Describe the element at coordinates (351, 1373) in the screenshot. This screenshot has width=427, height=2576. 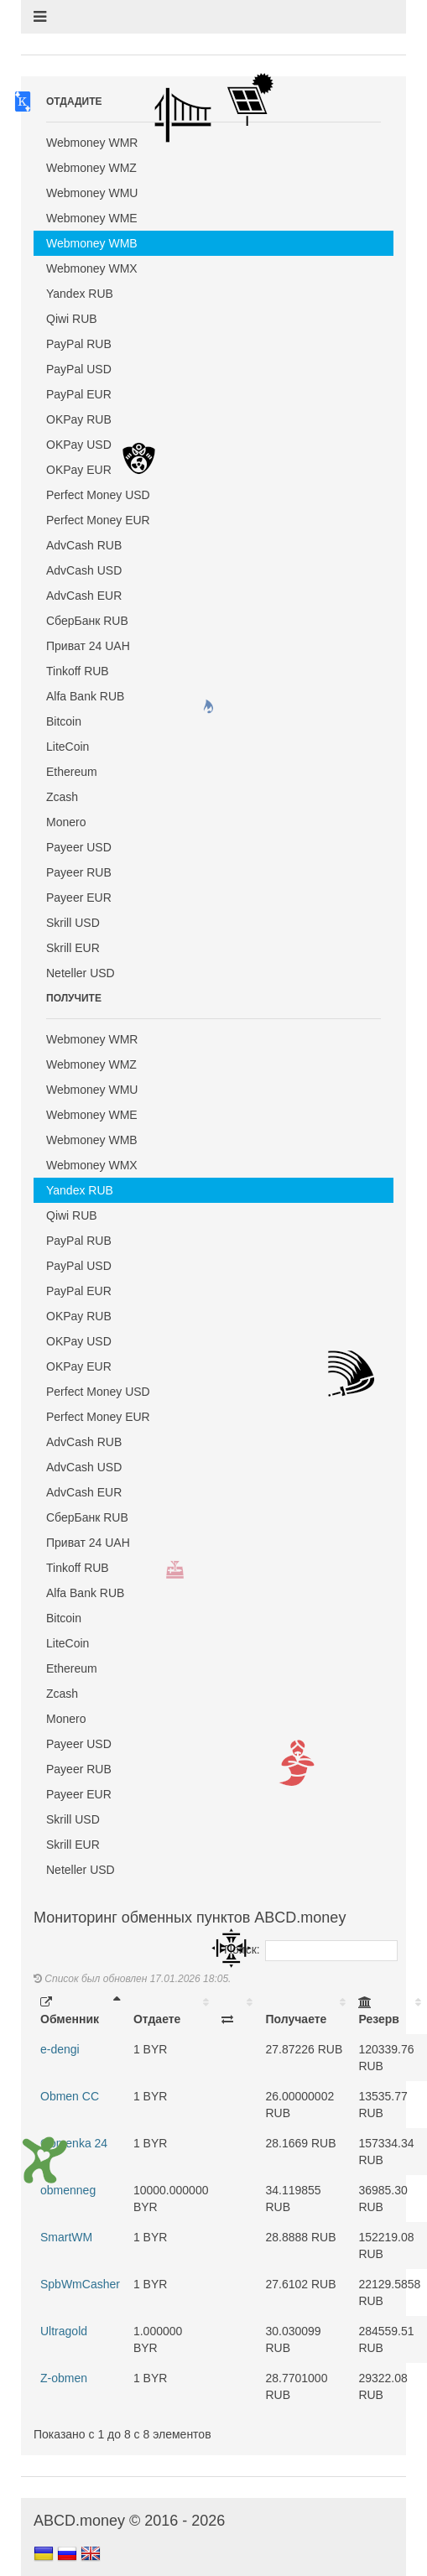
I see `activate blade sweep attack` at that location.